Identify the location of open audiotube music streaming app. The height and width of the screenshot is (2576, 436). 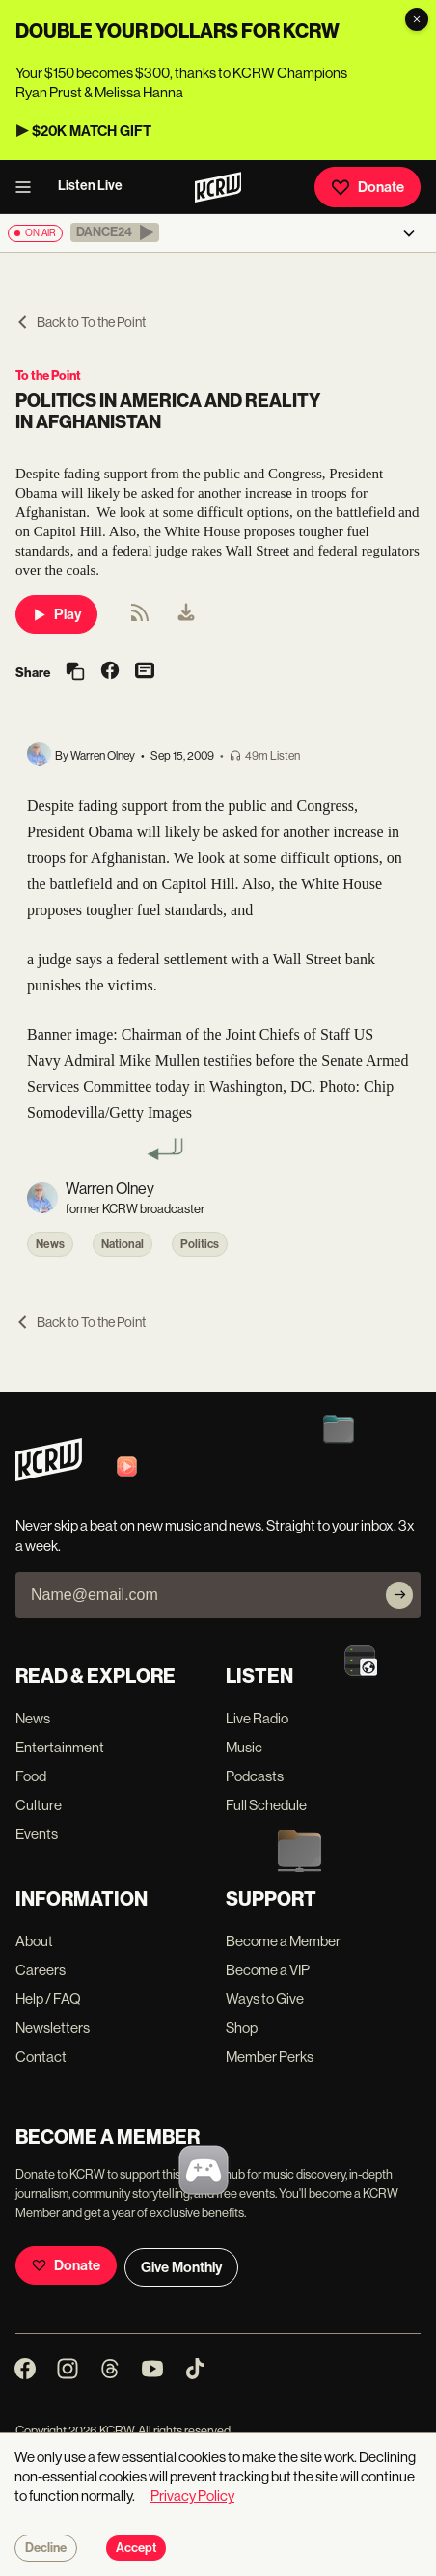
(126, 1466).